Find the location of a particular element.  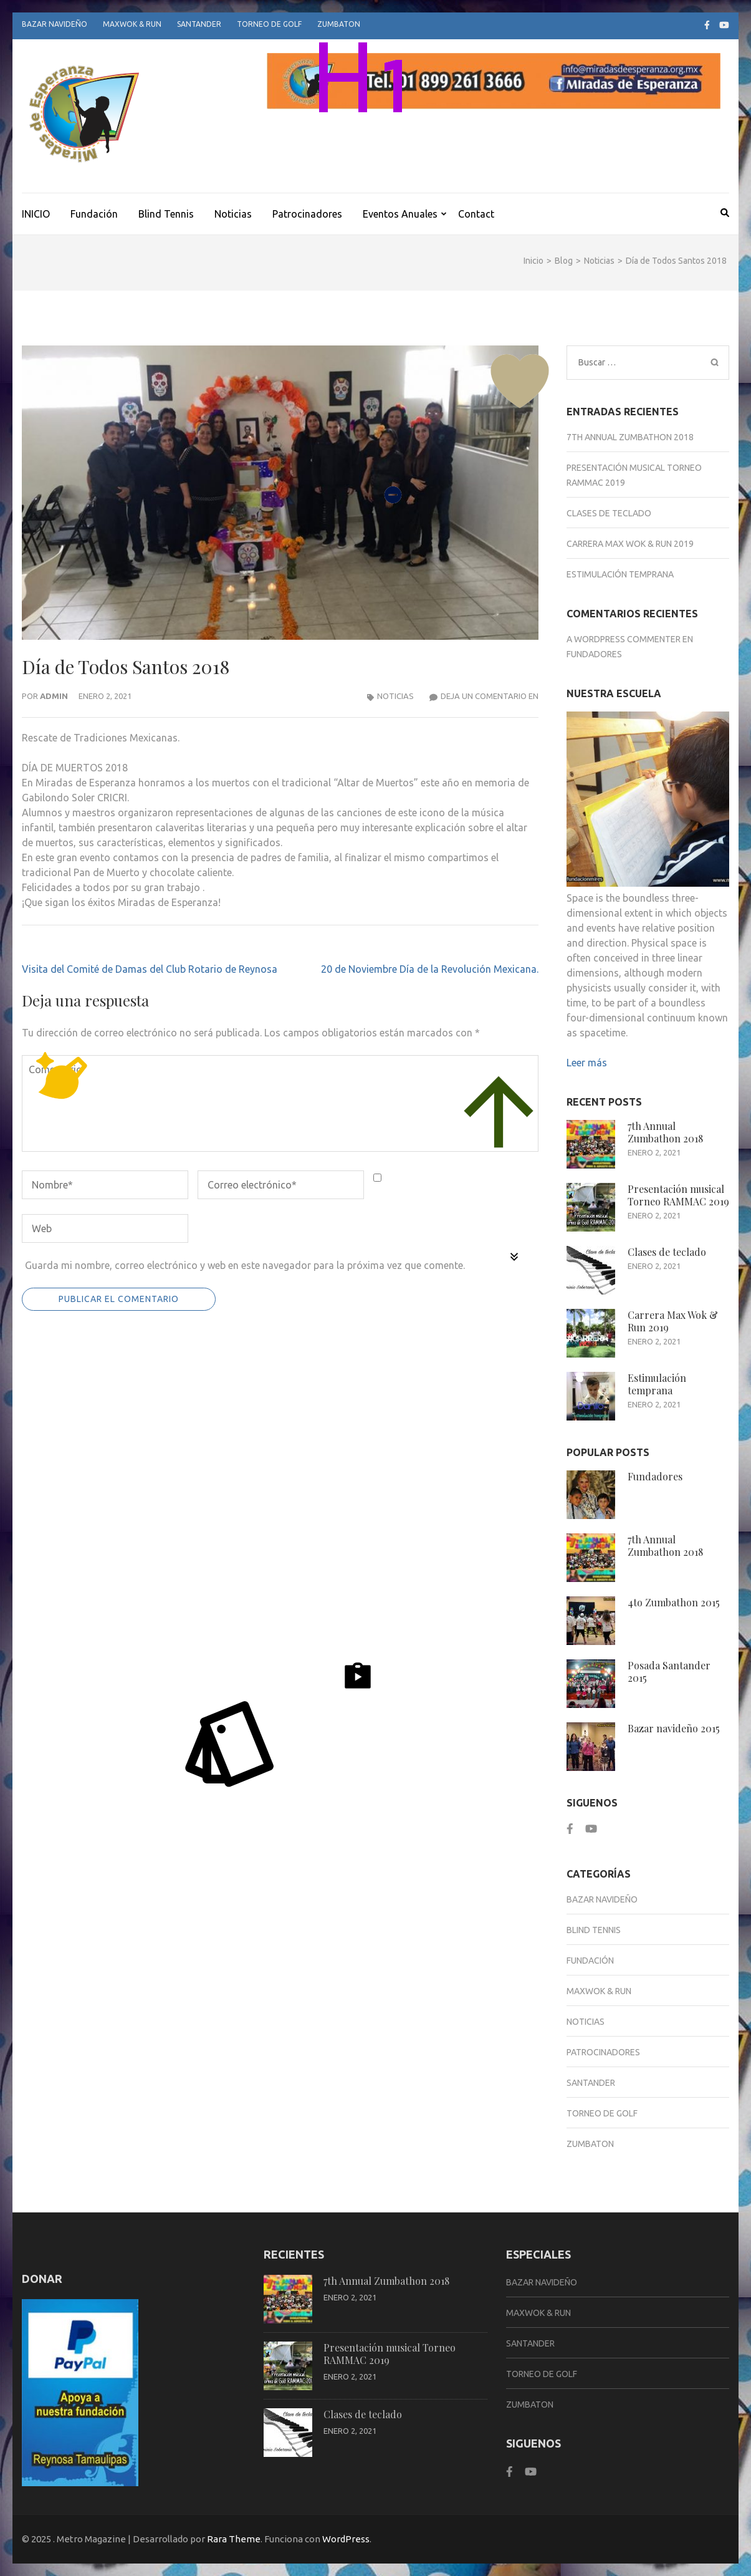

activate AI-powered brush or painting tool is located at coordinates (63, 1079).